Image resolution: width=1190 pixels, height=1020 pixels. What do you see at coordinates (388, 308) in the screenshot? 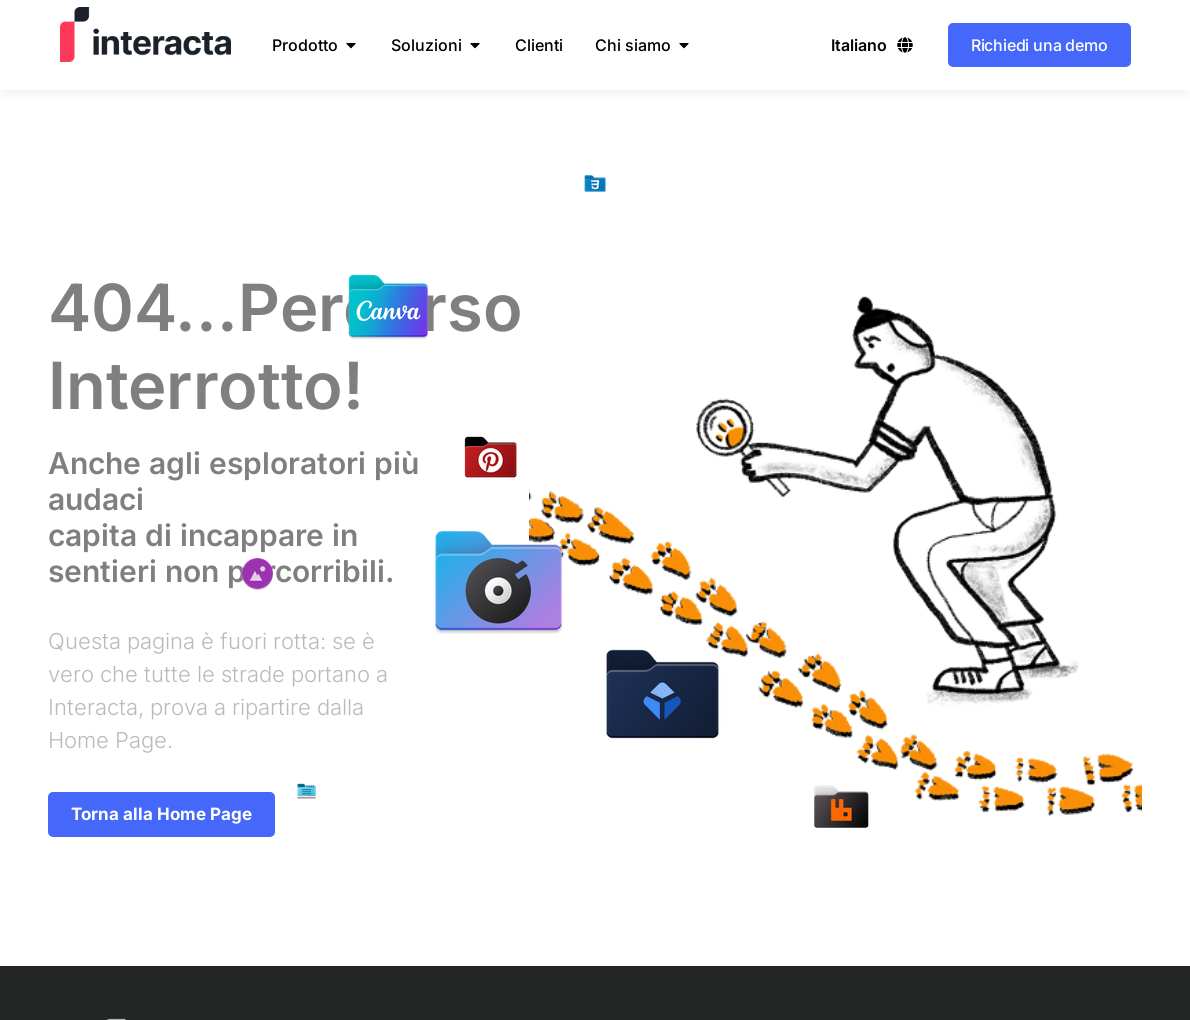
I see `open folder containing Canva project files` at bounding box center [388, 308].